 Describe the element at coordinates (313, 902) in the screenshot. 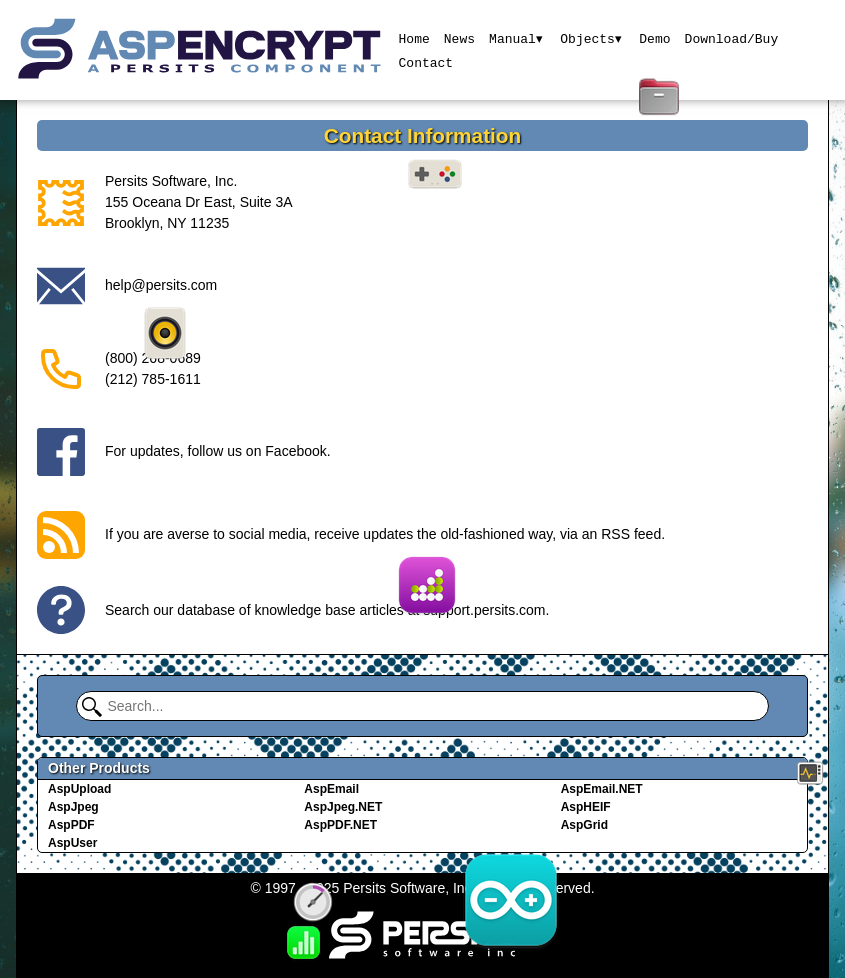

I see `open sysprof system profiler application` at that location.